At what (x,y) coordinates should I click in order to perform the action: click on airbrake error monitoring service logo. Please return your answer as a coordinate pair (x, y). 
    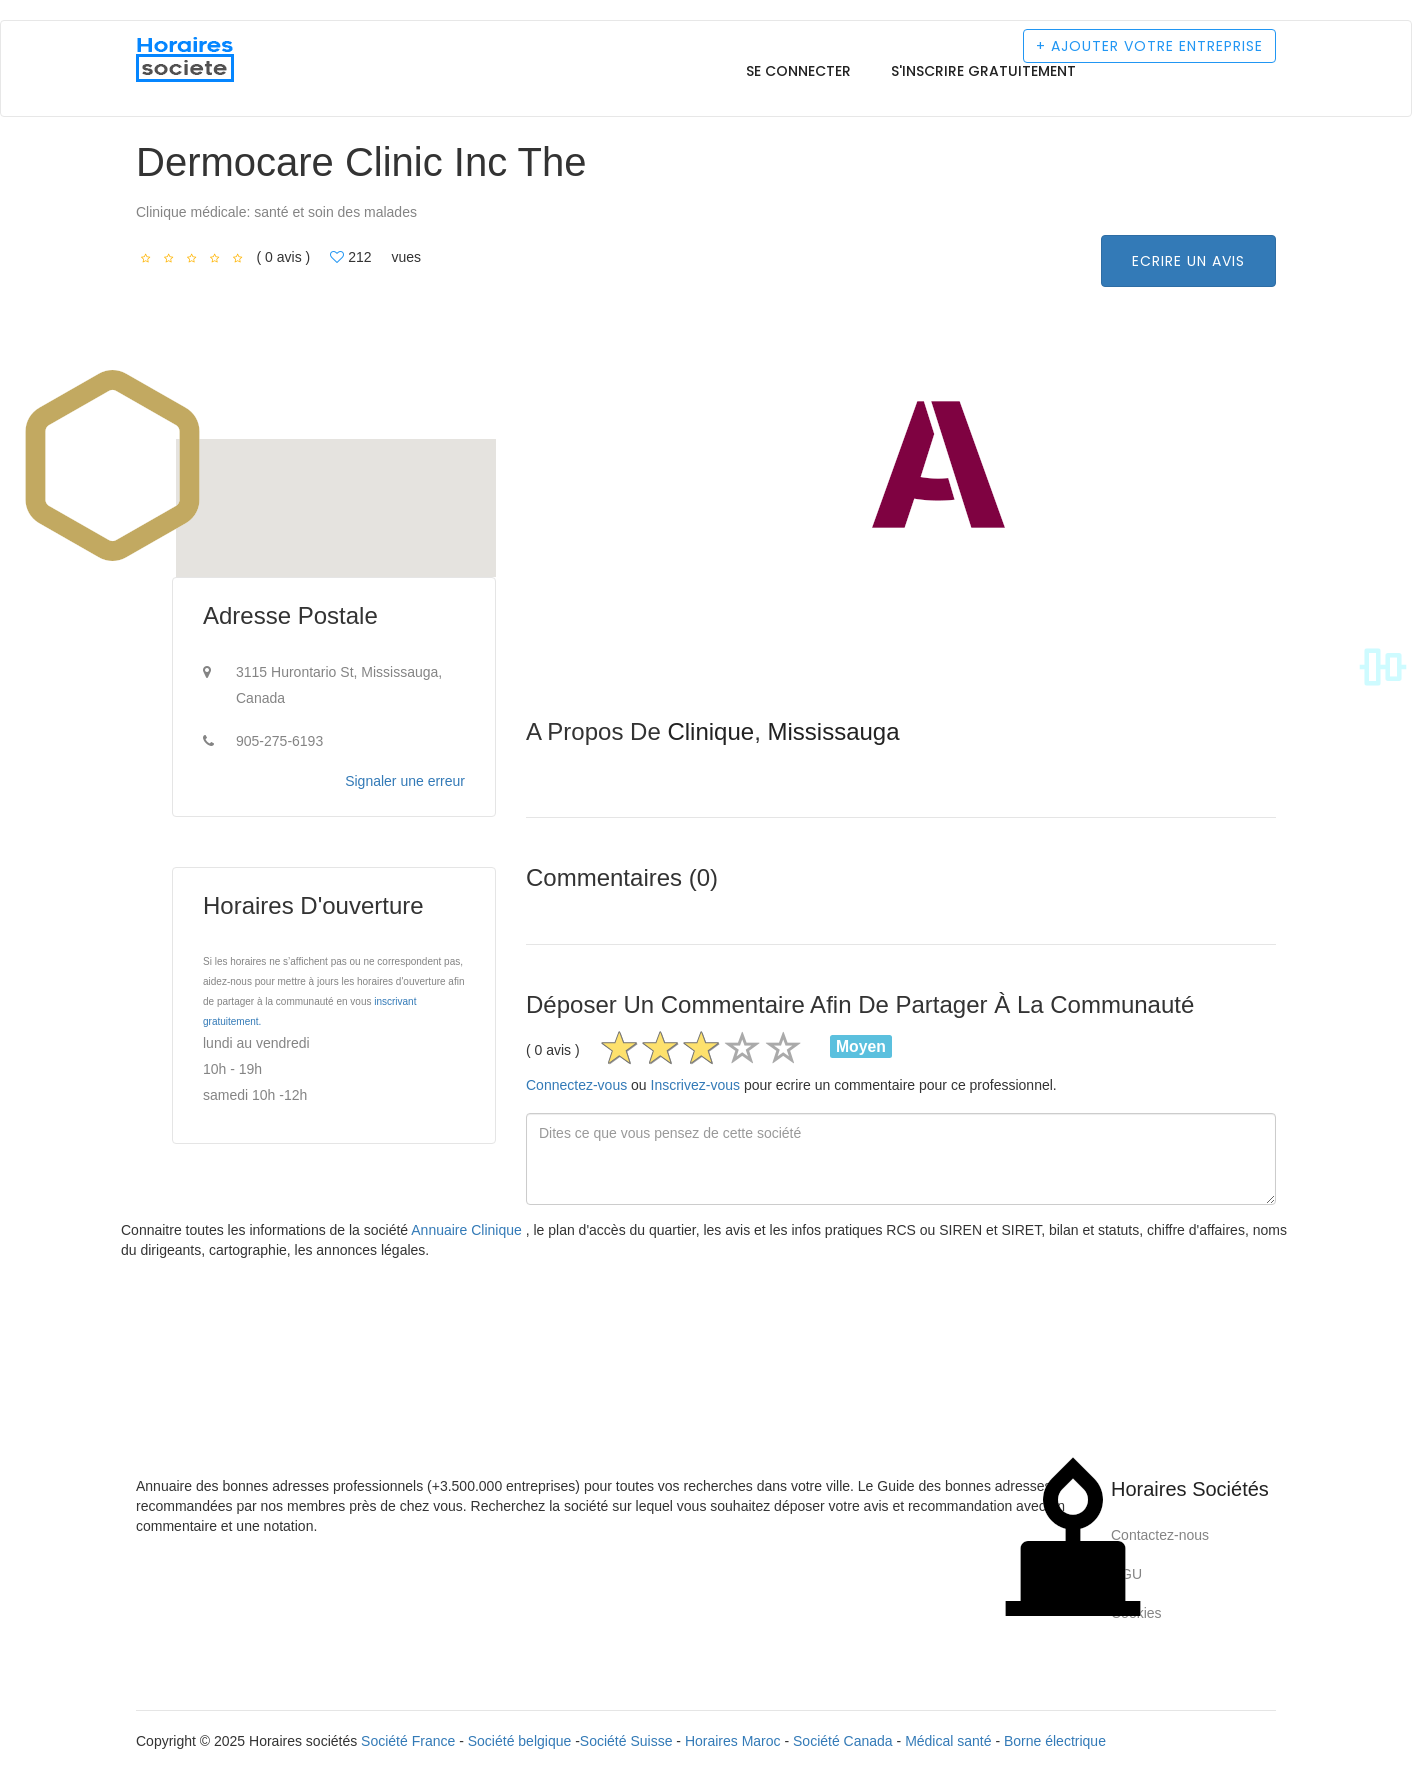
    Looking at the image, I should click on (938, 464).